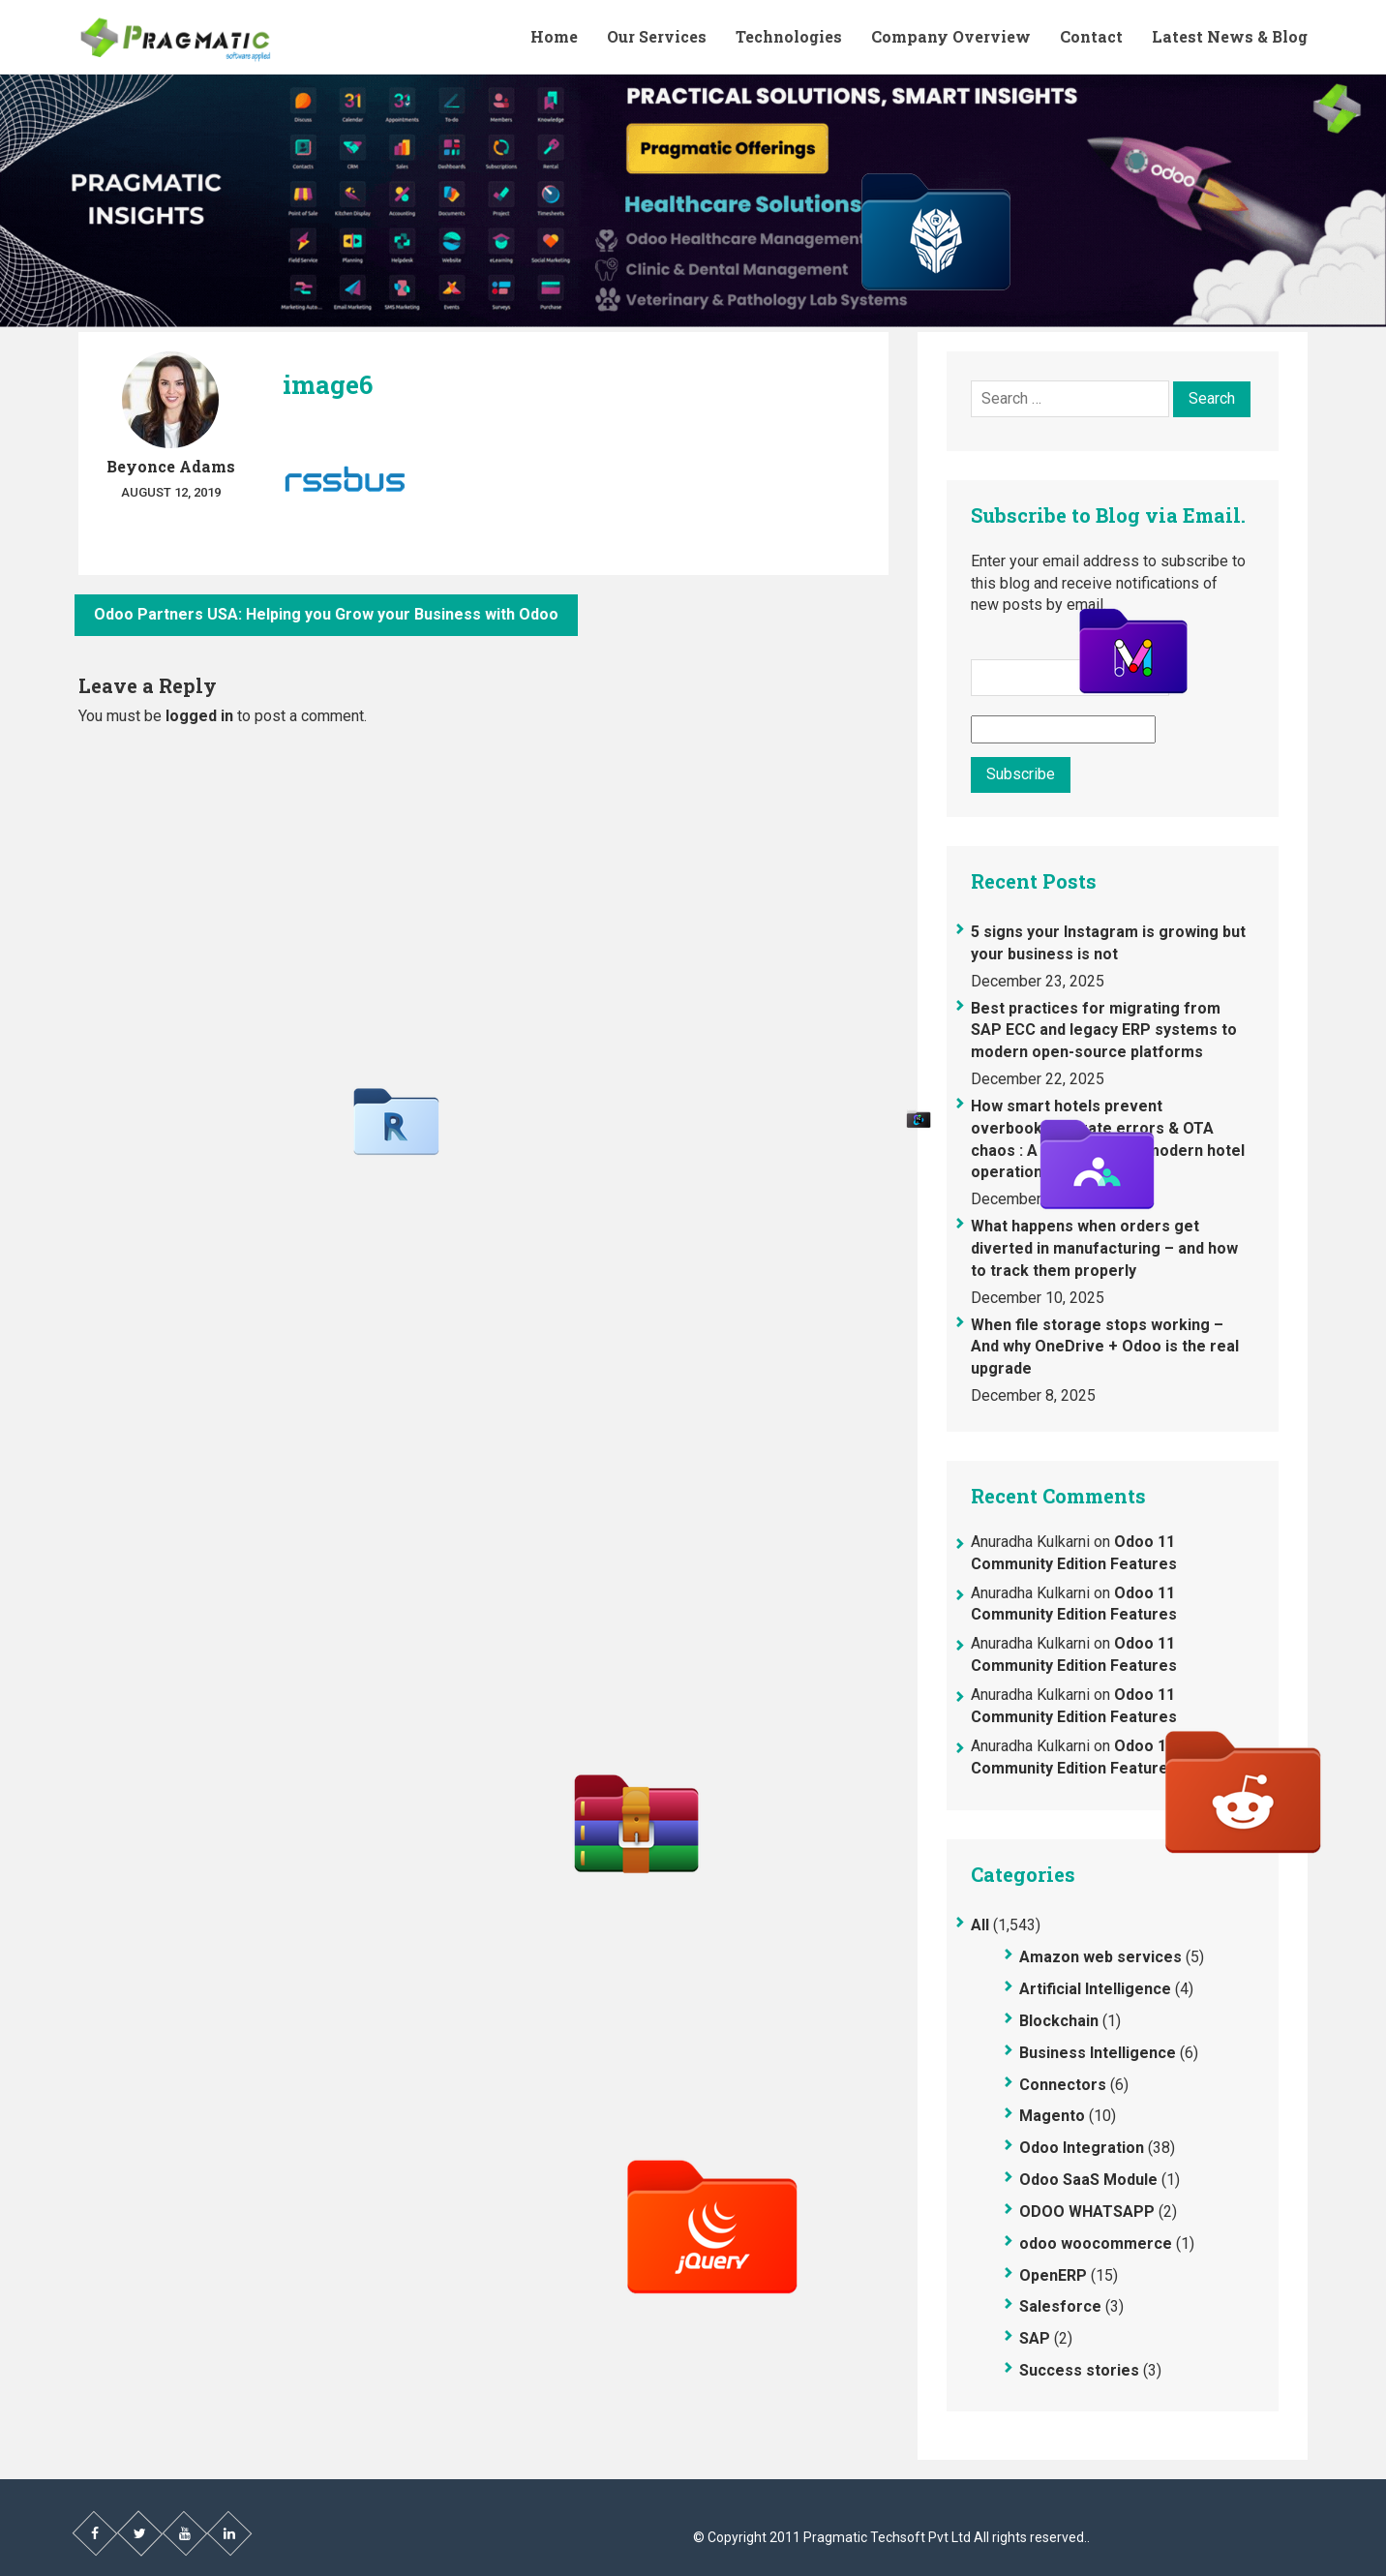 This screenshot has width=1386, height=2576. Describe the element at coordinates (711, 2231) in the screenshot. I see `folder containing jQuery library files` at that location.